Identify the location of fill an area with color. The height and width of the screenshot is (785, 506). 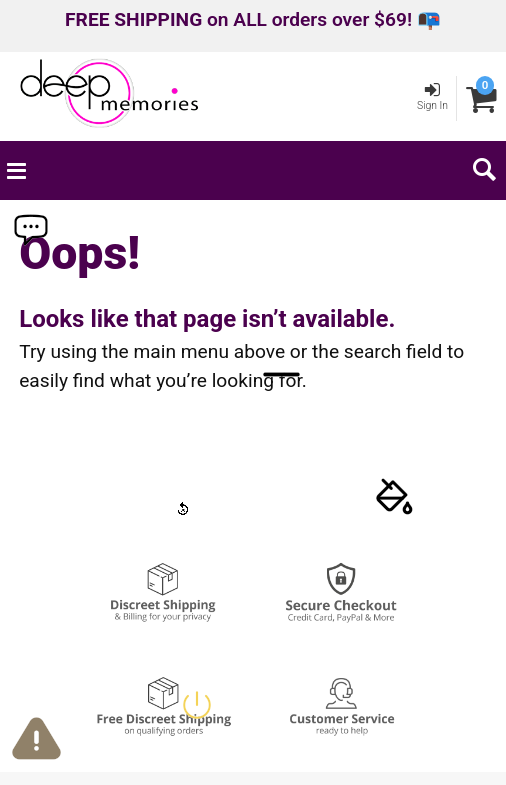
(394, 496).